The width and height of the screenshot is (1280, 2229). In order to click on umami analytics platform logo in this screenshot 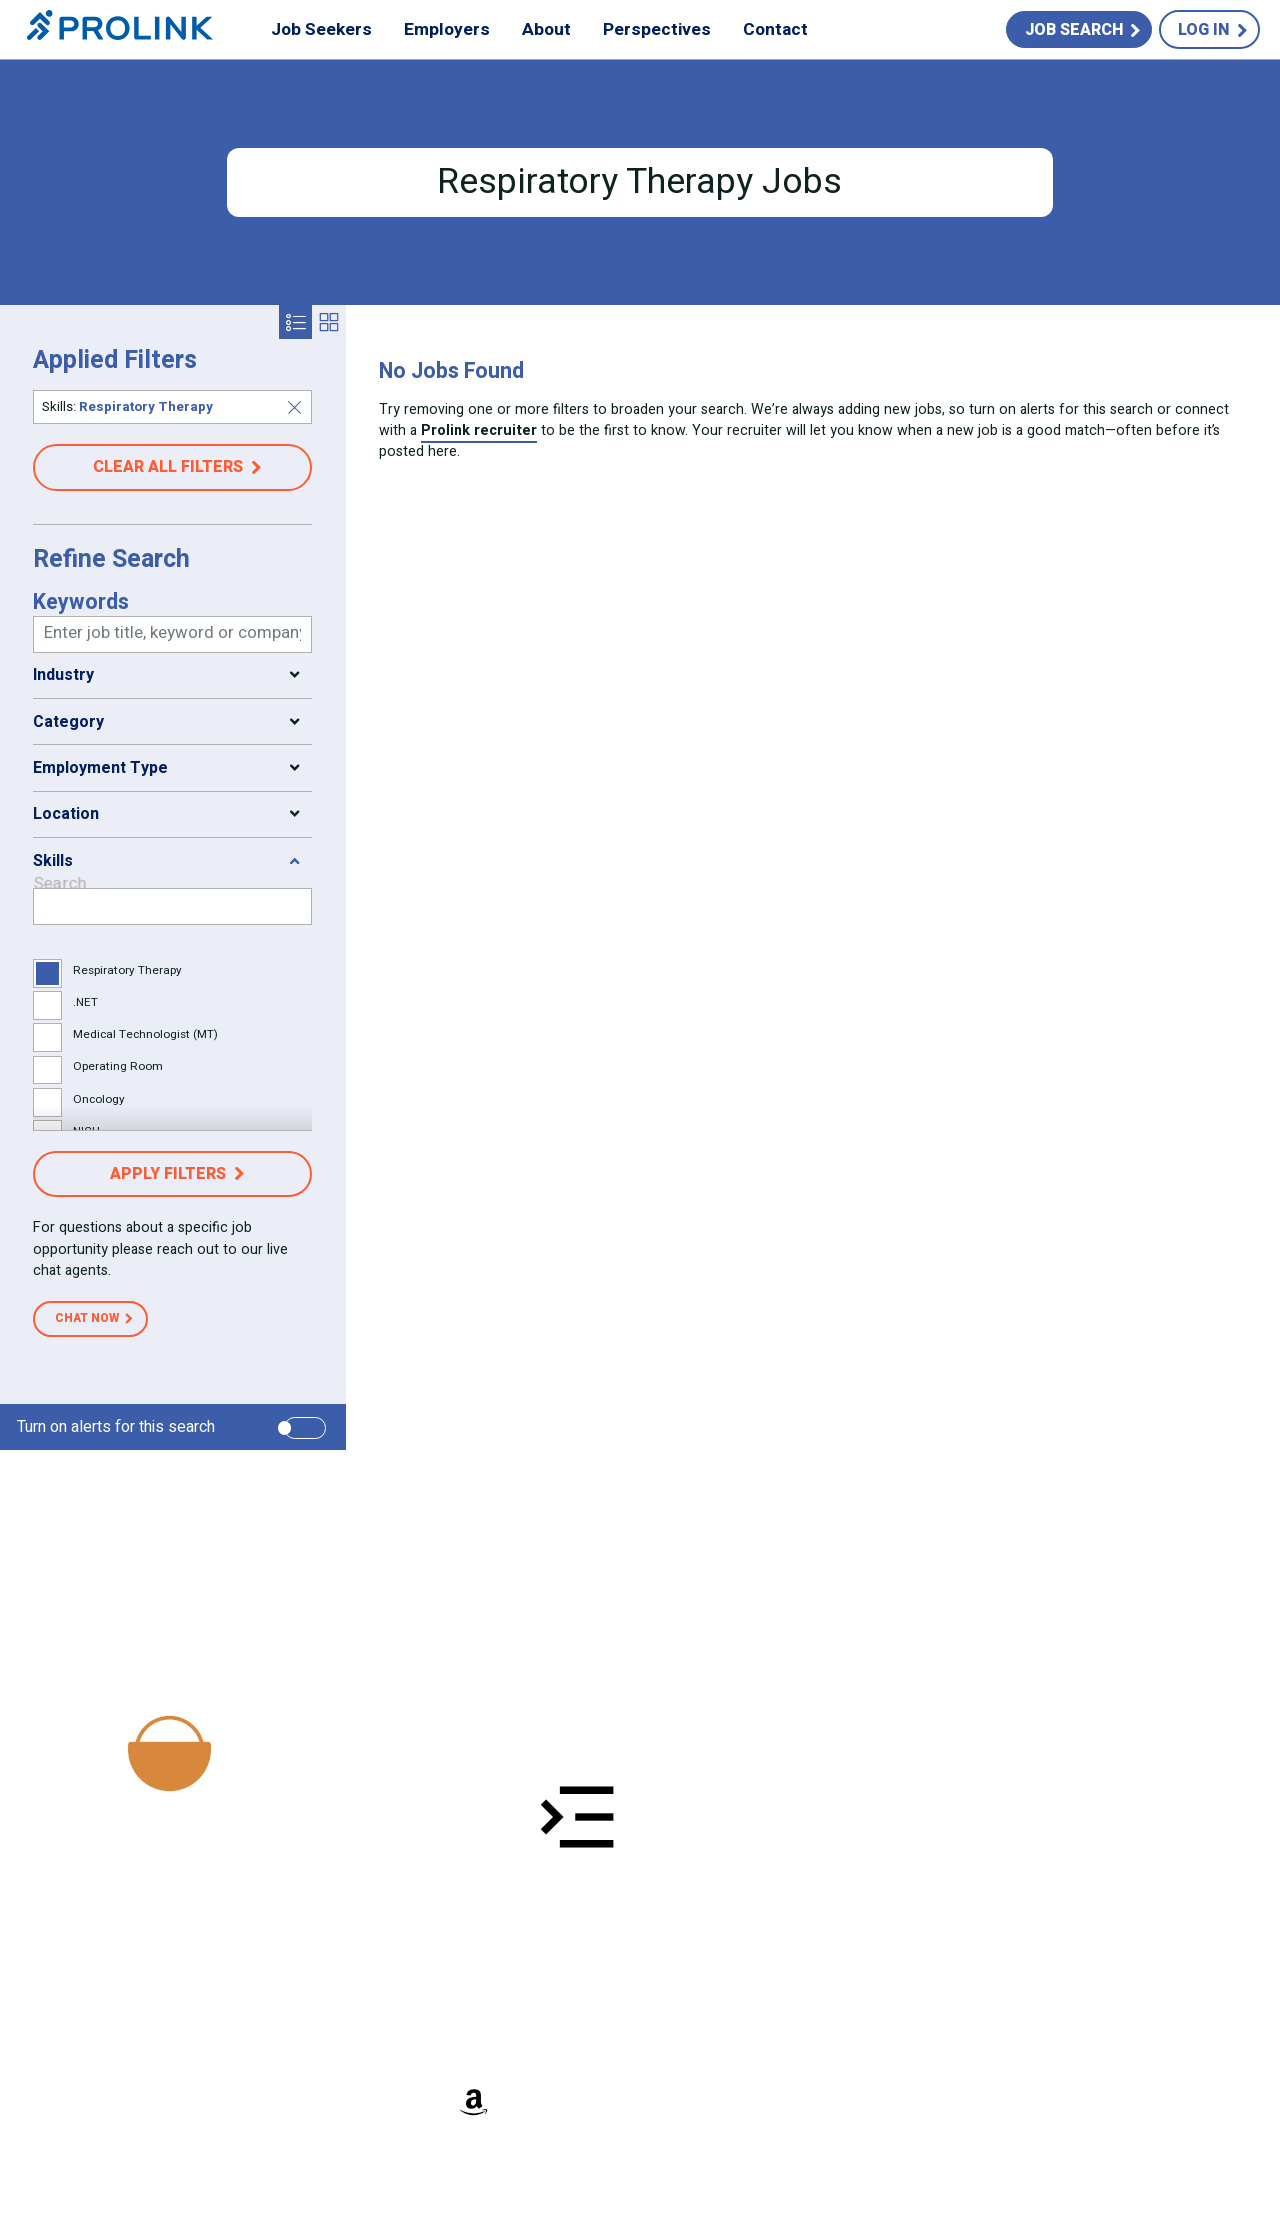, I will do `click(169, 1753)`.